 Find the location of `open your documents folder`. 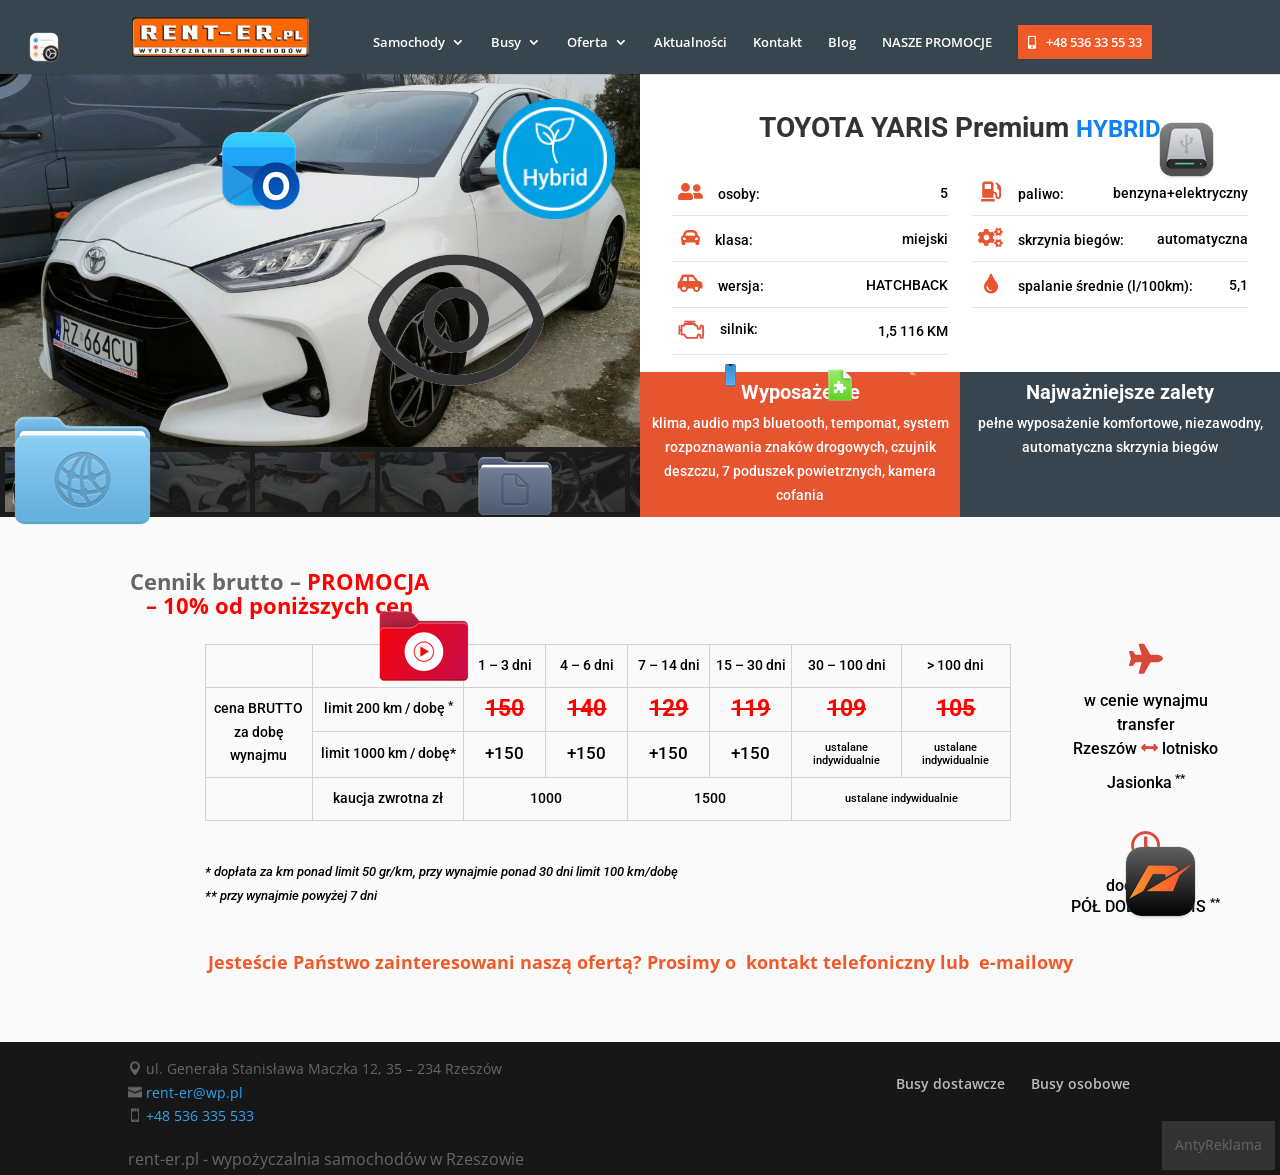

open your documents folder is located at coordinates (515, 486).